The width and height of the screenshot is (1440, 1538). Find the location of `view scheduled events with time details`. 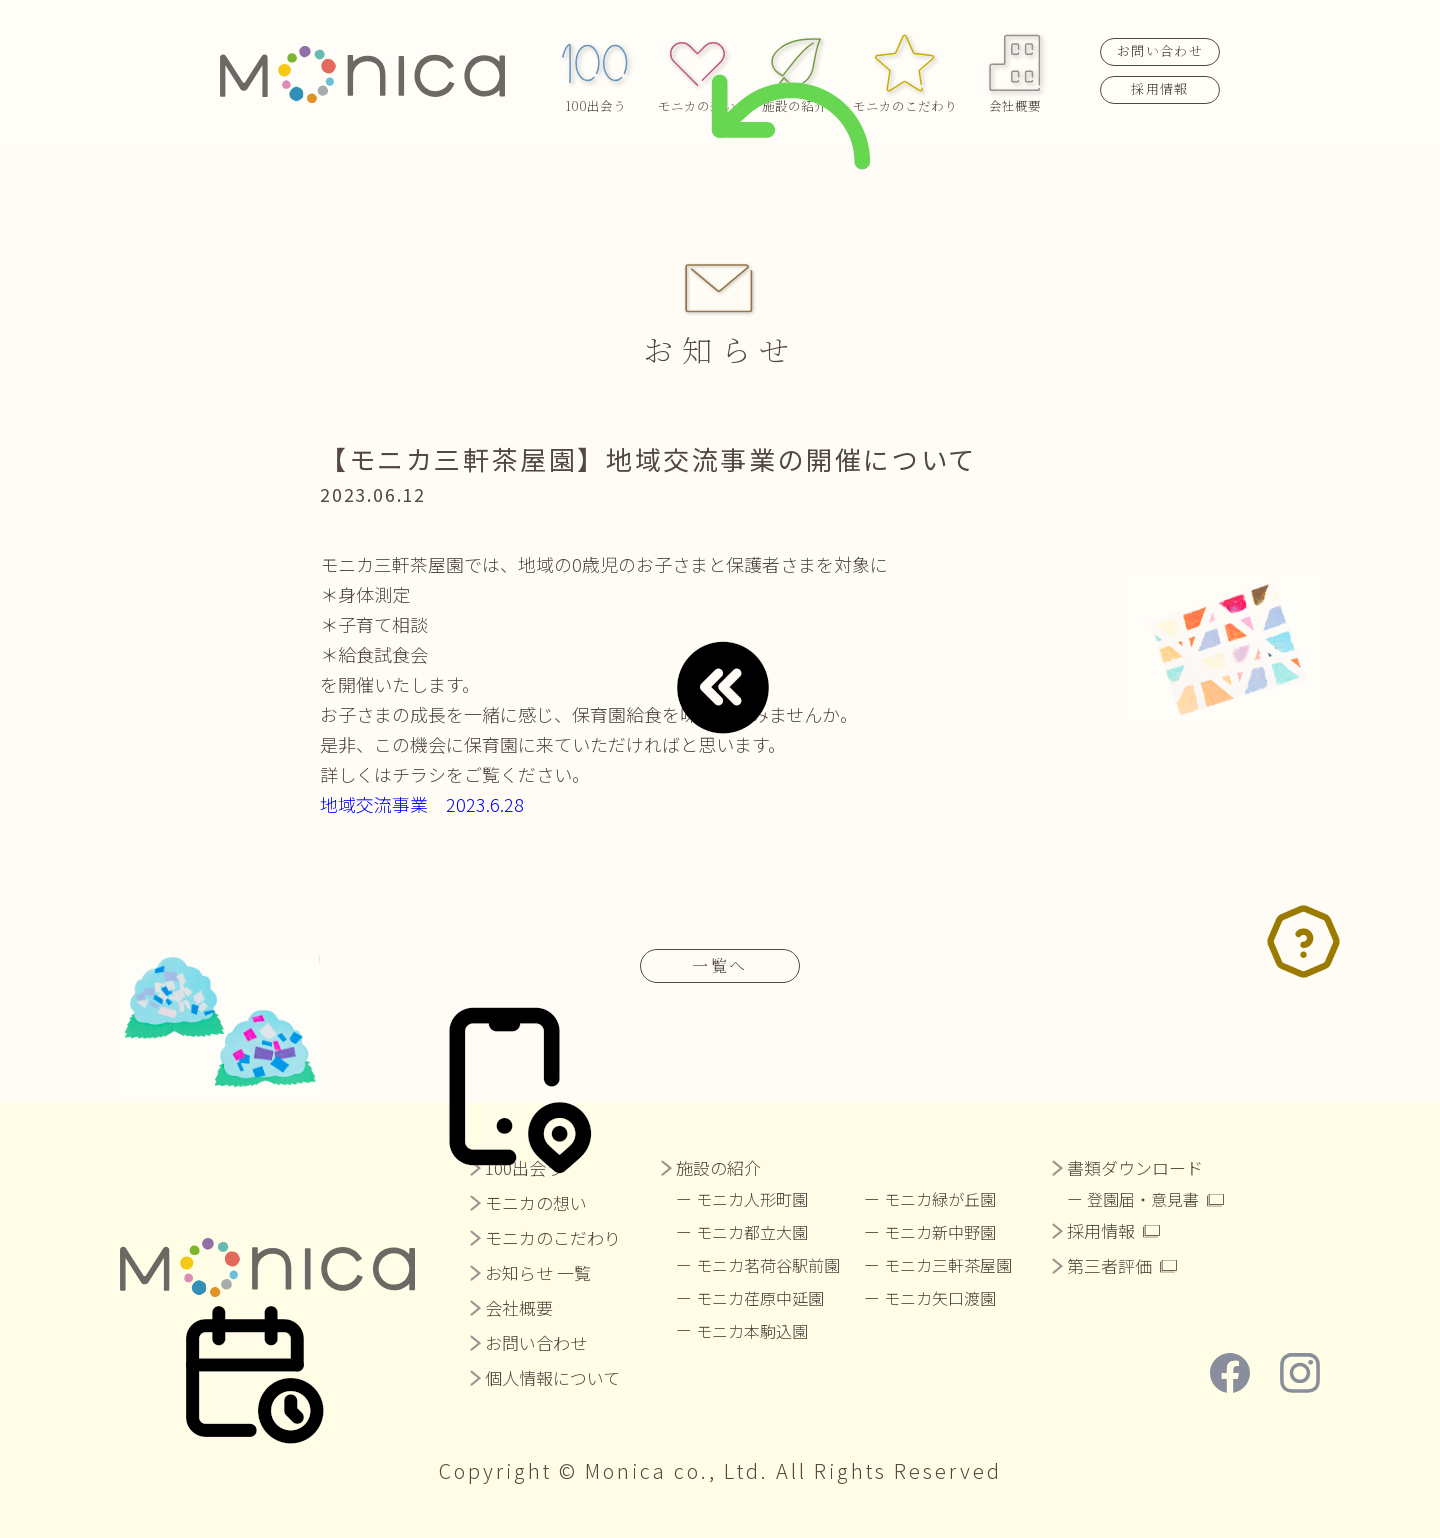

view scheduled events with time details is located at coordinates (251, 1371).